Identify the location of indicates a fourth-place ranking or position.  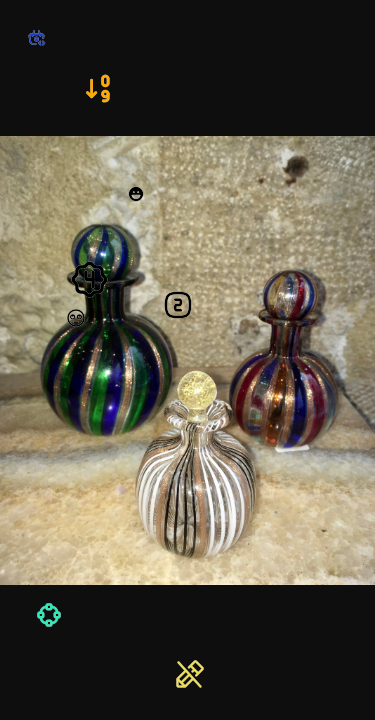
(89, 279).